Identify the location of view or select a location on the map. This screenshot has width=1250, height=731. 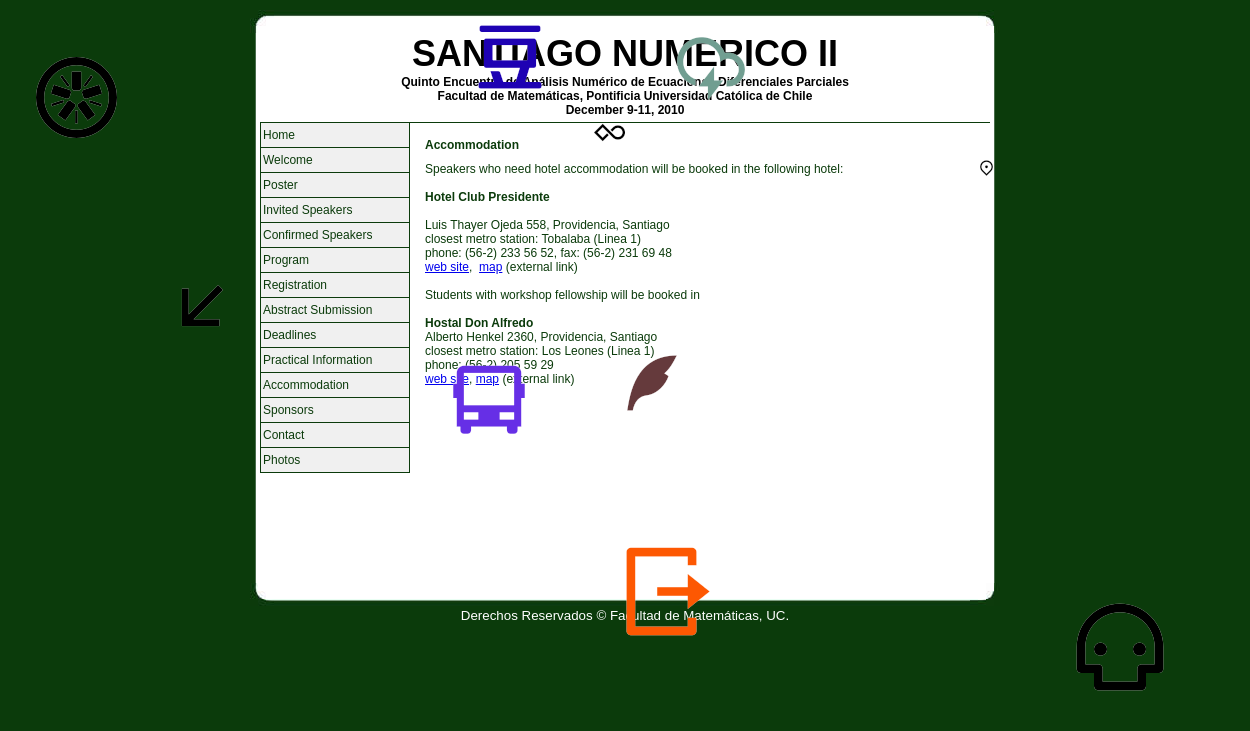
(986, 167).